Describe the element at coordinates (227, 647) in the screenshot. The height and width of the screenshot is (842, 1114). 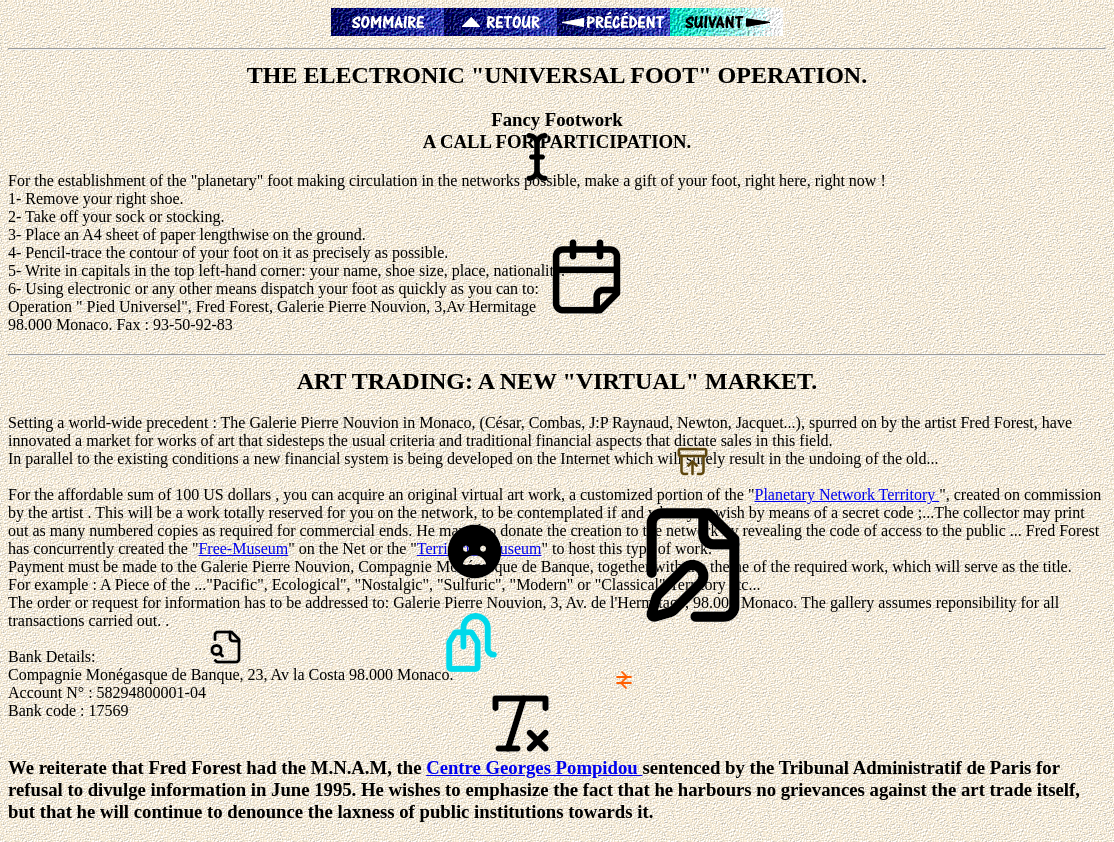
I see `search within a document` at that location.